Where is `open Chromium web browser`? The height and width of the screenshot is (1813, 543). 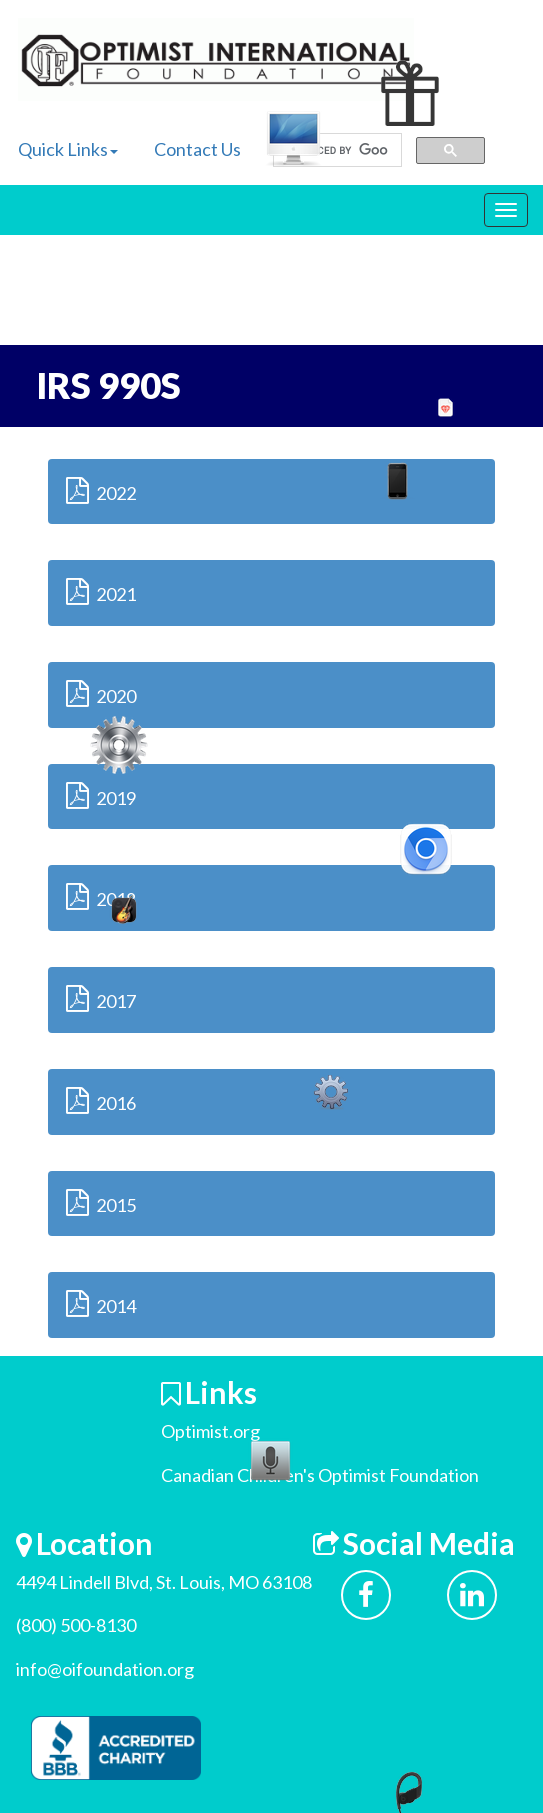
open Chromium web browser is located at coordinates (426, 849).